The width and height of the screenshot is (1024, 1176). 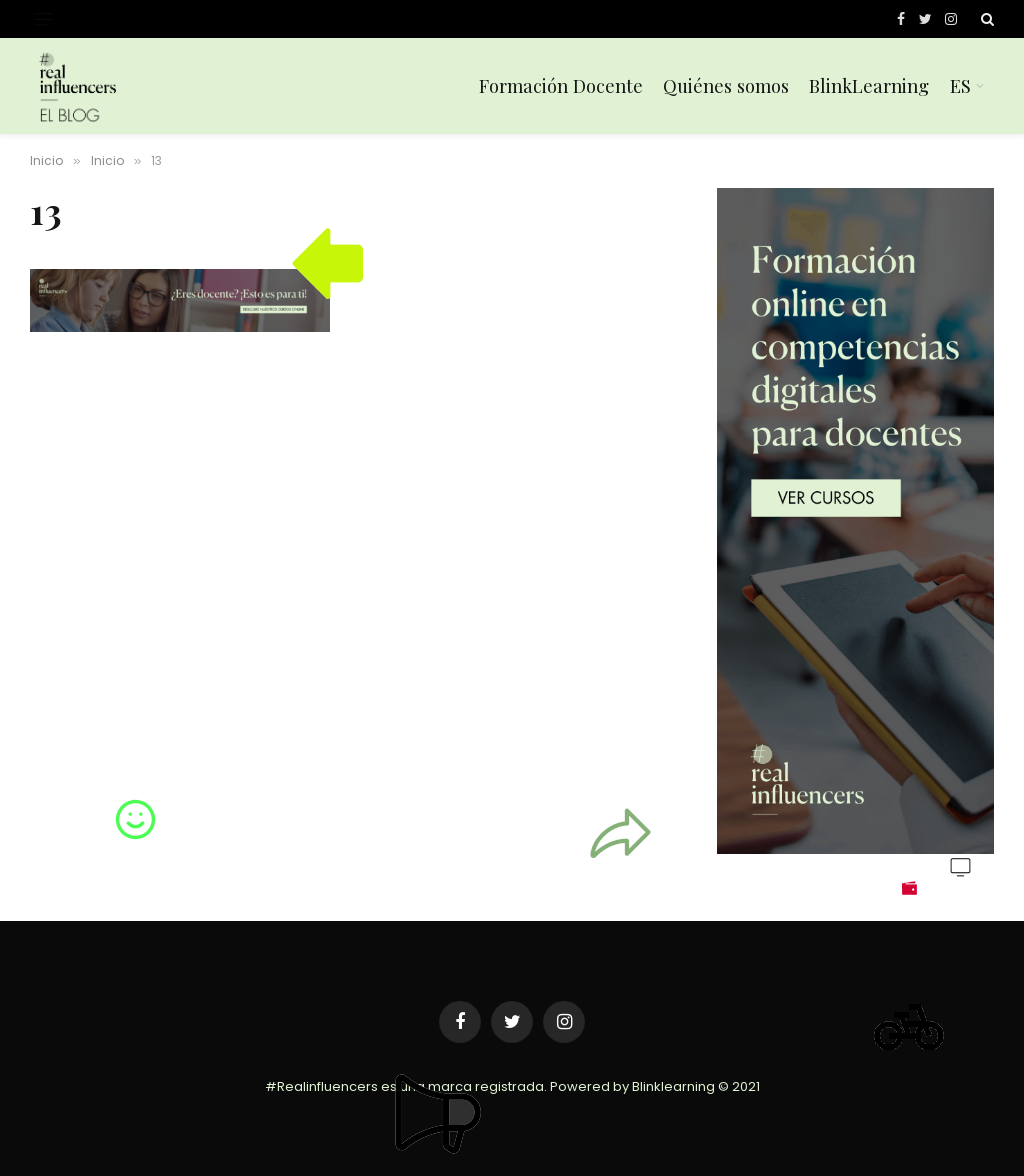 I want to click on share content with others, so click(x=620, y=836).